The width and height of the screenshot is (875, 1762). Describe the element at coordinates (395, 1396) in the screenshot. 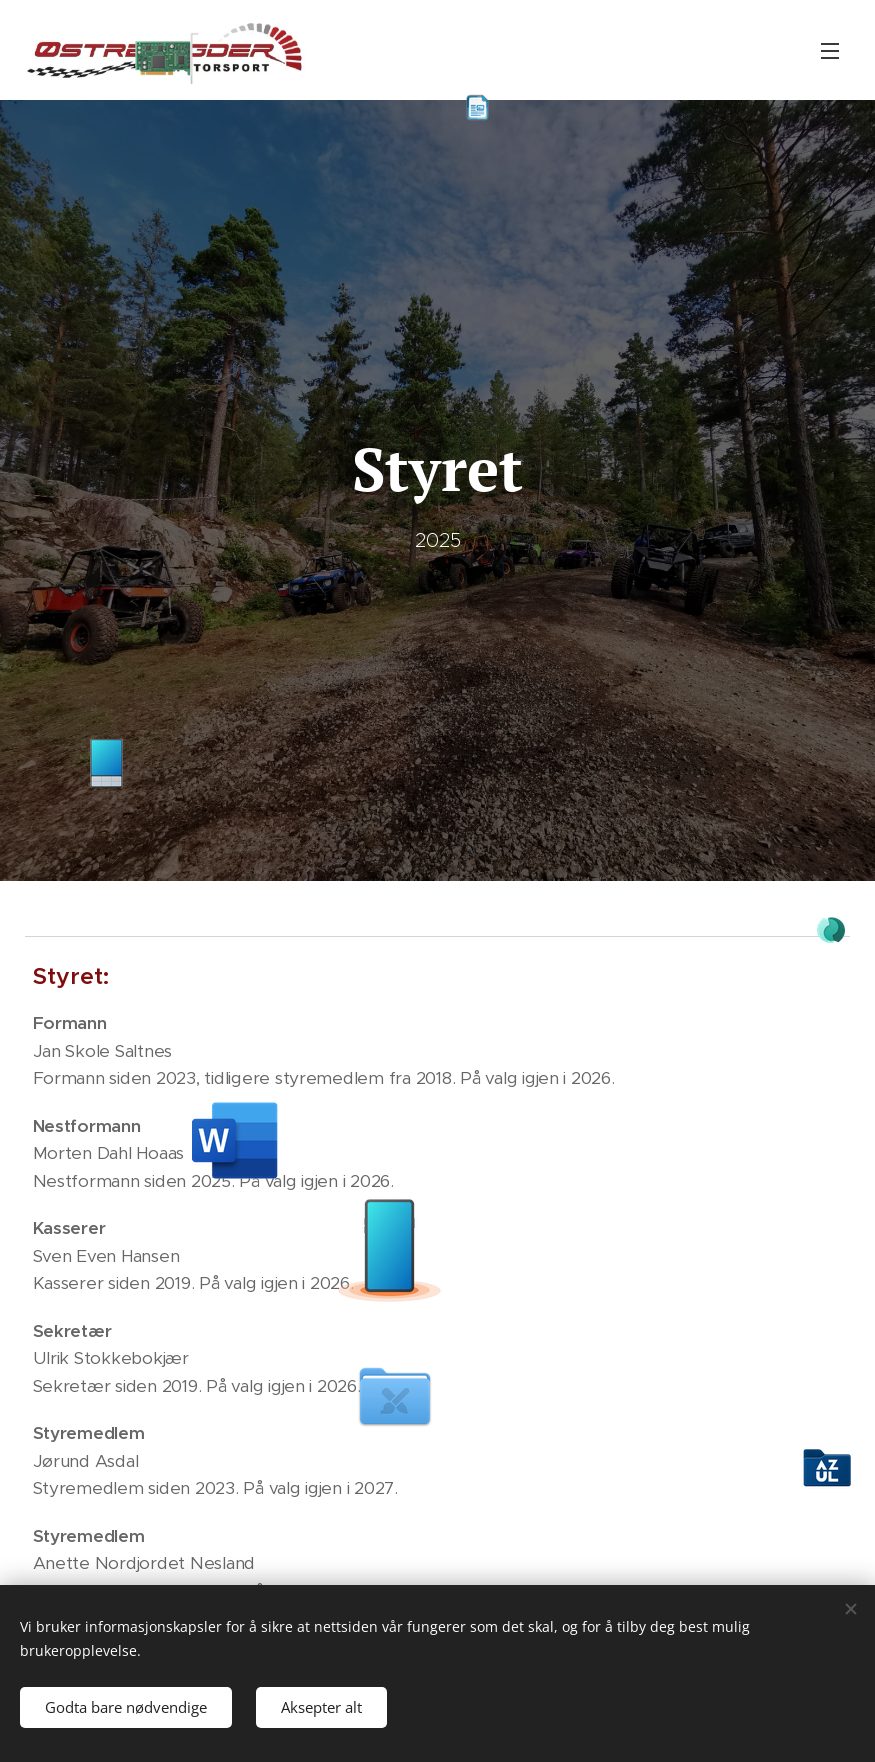

I see `open graphics or design files folder` at that location.